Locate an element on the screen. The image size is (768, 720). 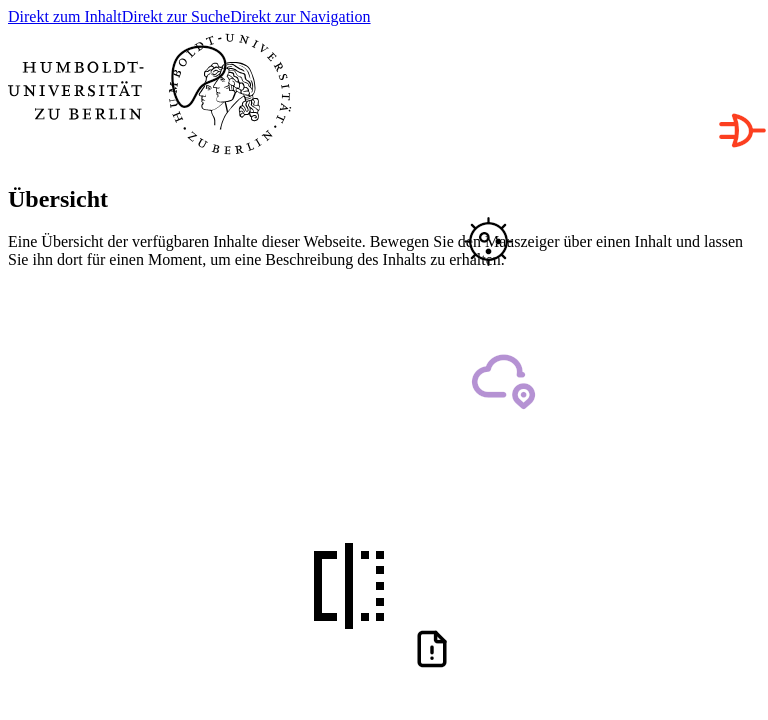
view cloud storage location is located at coordinates (503, 377).